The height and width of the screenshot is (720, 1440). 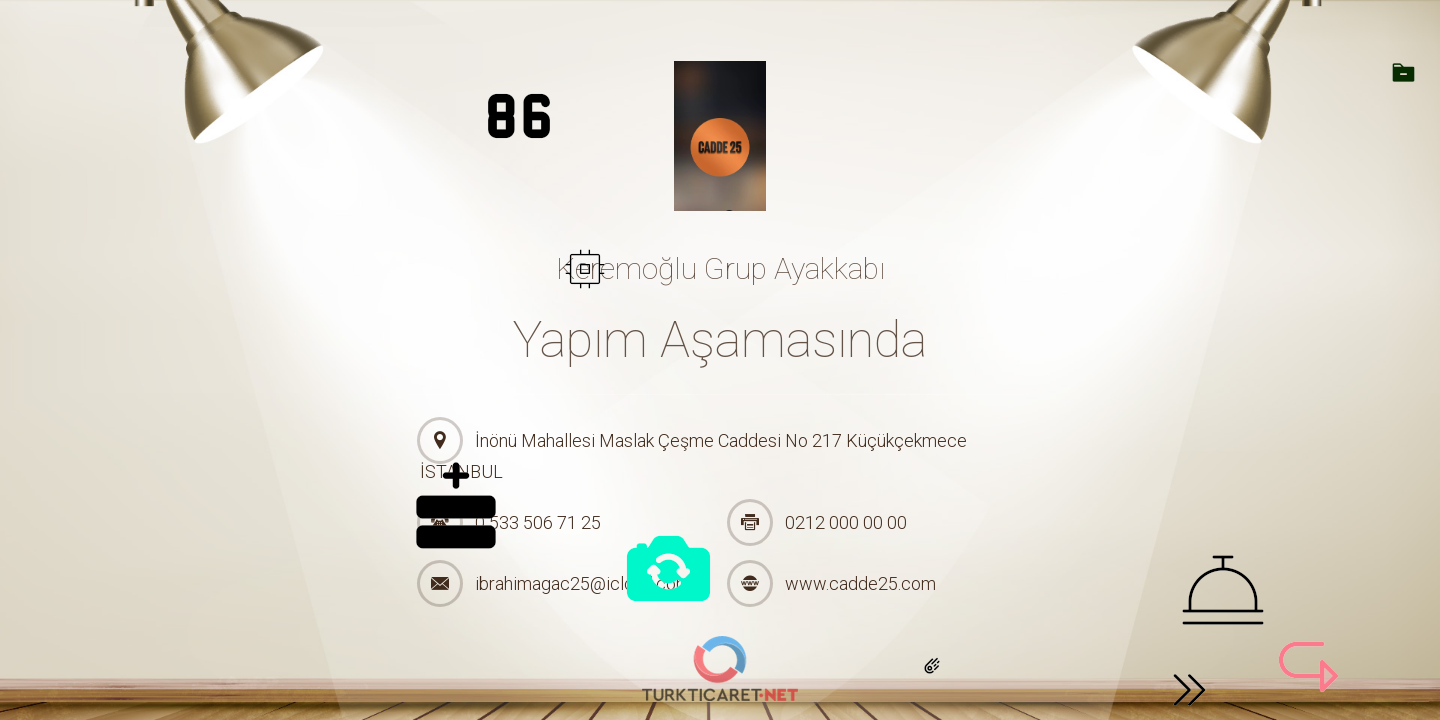 What do you see at coordinates (585, 269) in the screenshot?
I see `view CPU or processor information` at bounding box center [585, 269].